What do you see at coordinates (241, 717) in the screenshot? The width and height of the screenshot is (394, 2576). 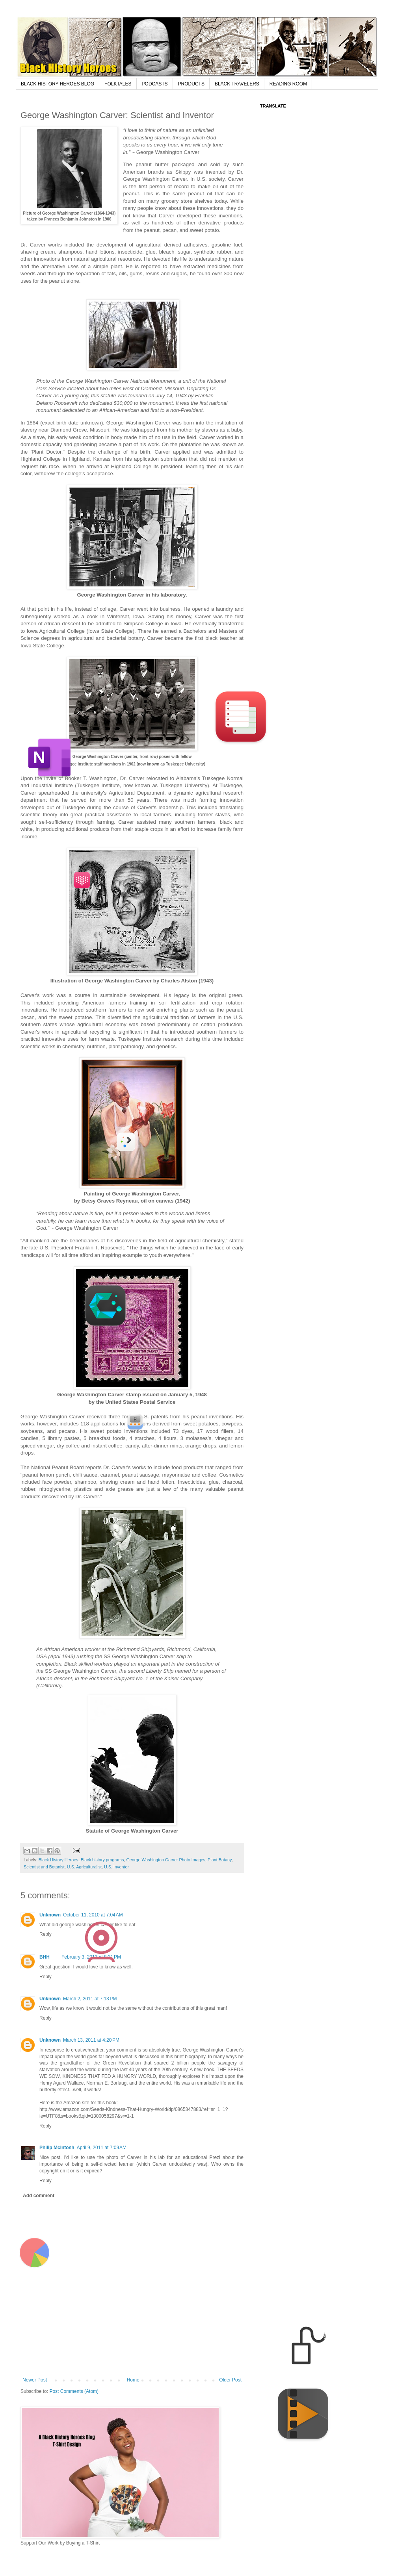 I see `open kompare file comparison tool` at bounding box center [241, 717].